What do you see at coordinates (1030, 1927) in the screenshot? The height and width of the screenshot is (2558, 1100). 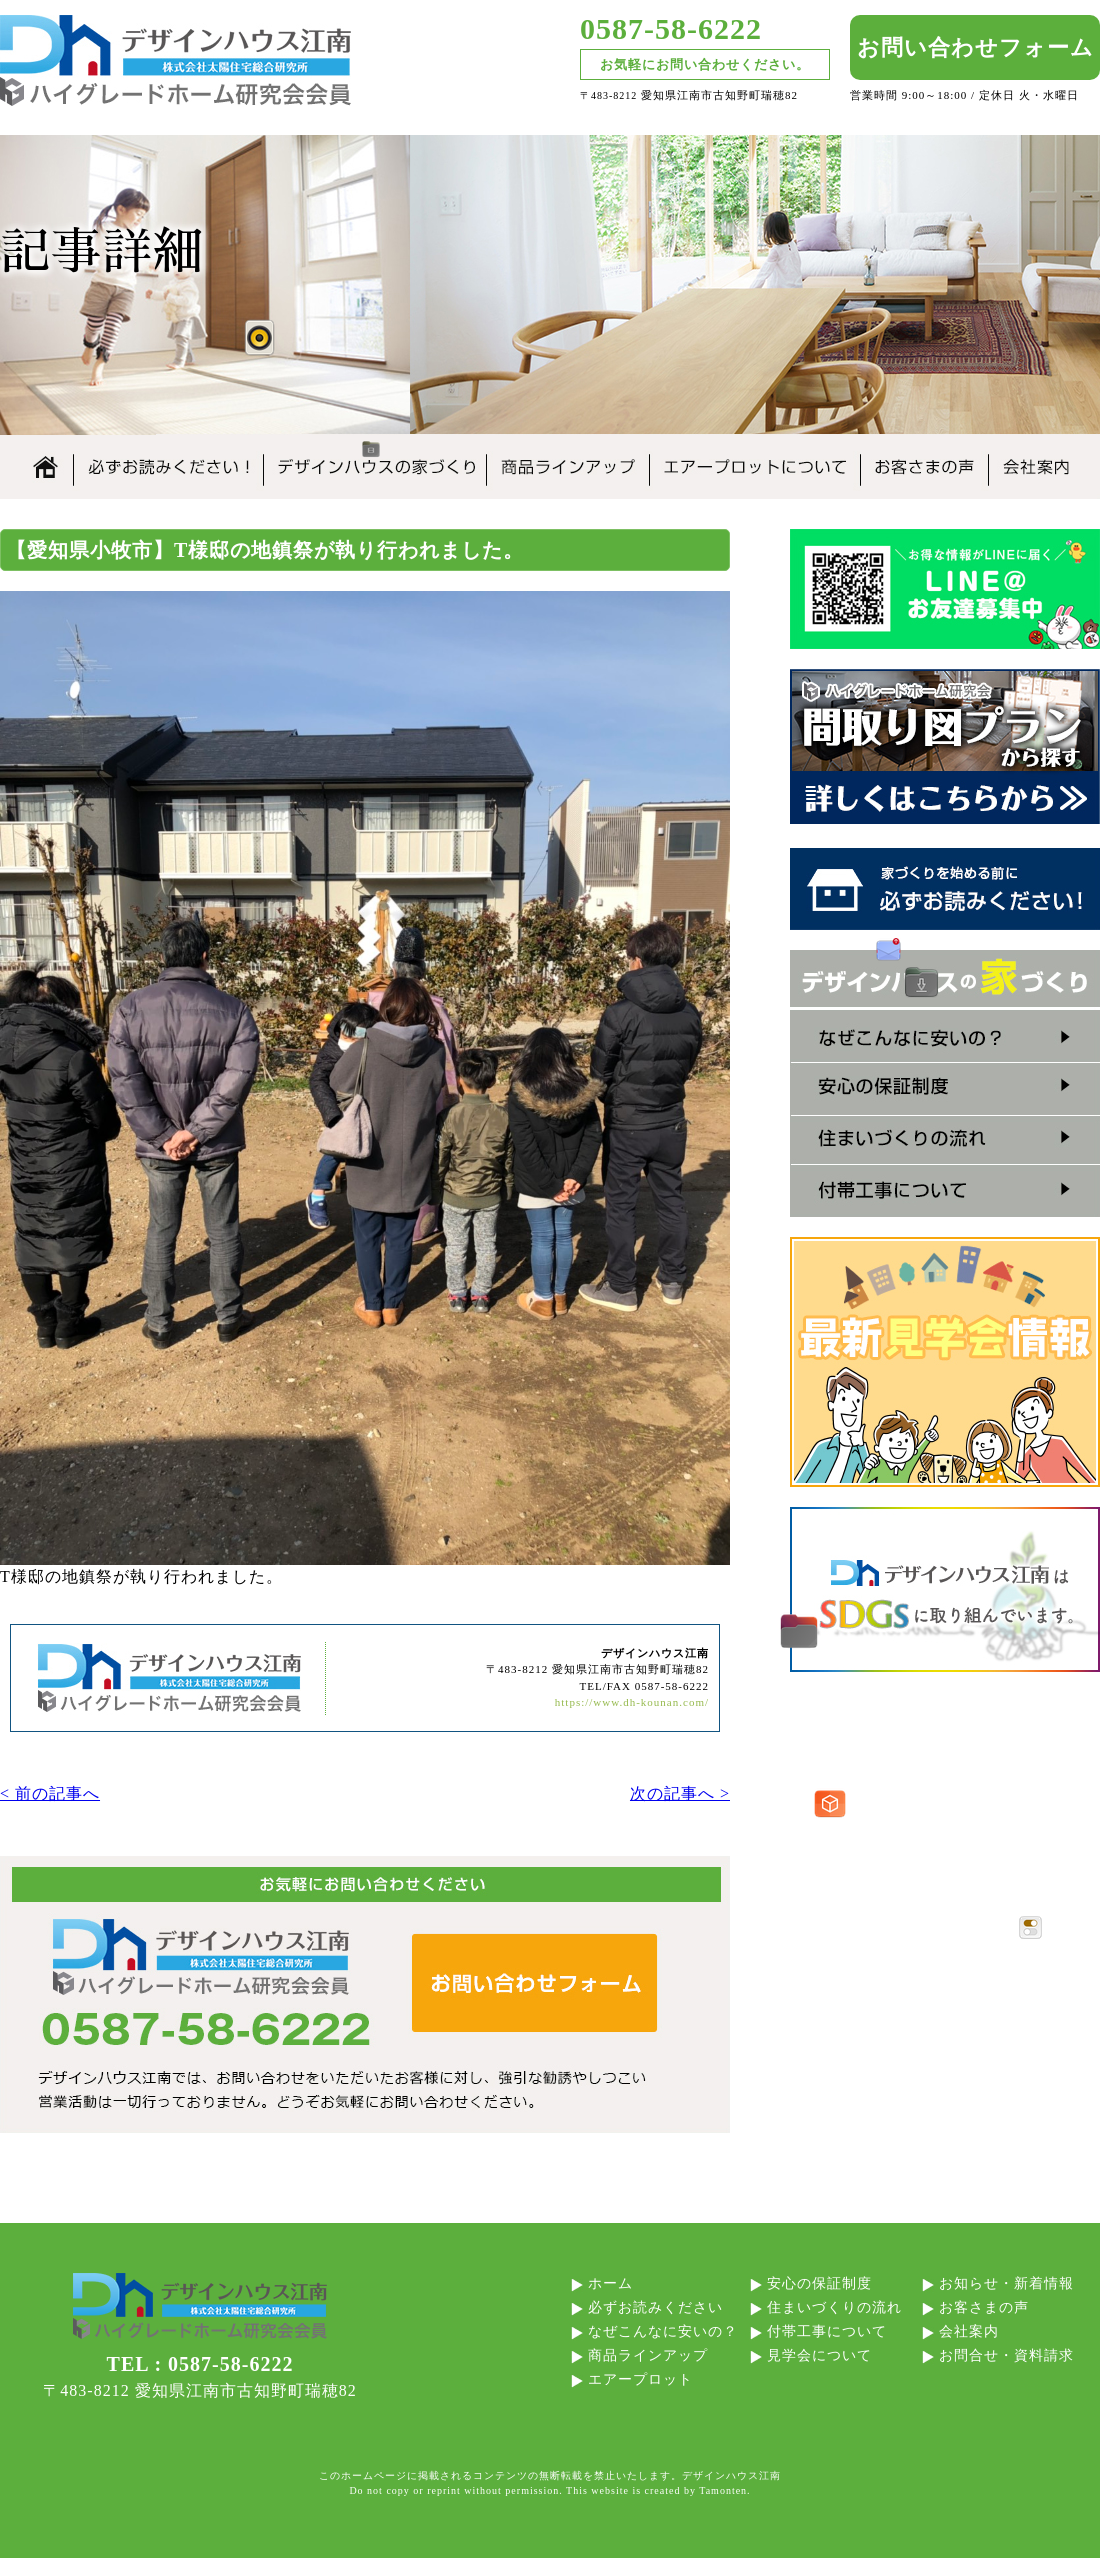 I see `open system settings or preferences` at bounding box center [1030, 1927].